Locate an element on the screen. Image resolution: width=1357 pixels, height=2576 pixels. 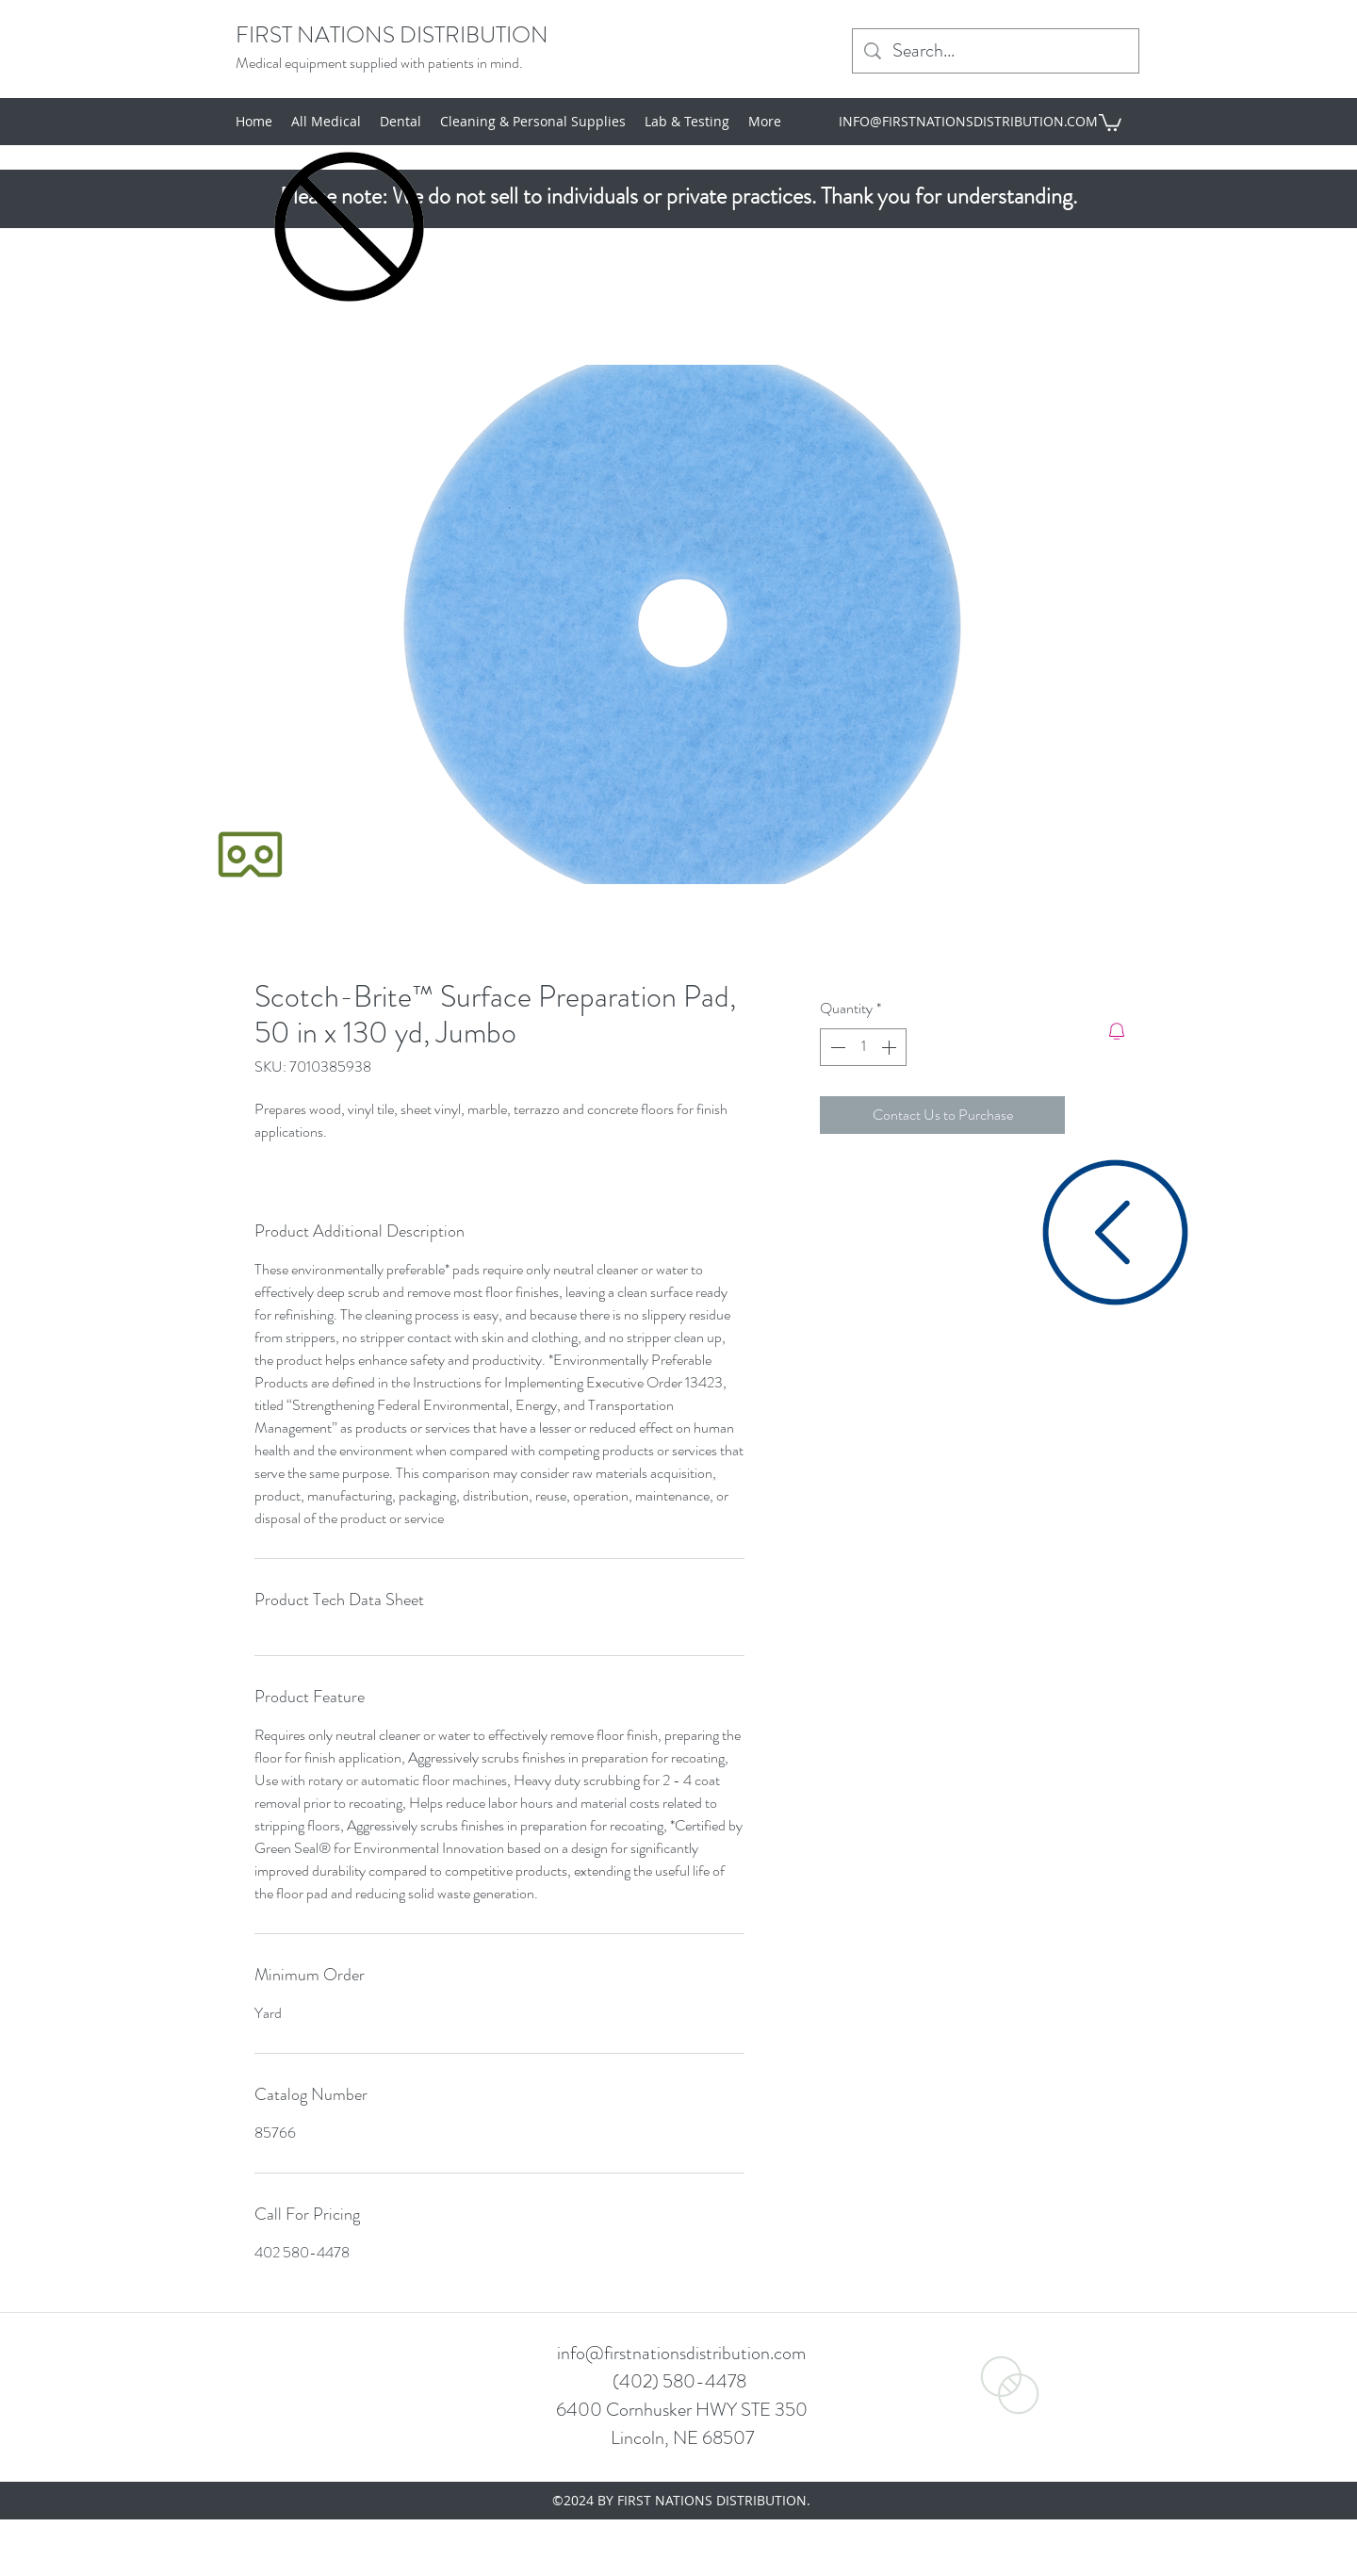
indicates a blocked or prohibited action is located at coordinates (349, 226).